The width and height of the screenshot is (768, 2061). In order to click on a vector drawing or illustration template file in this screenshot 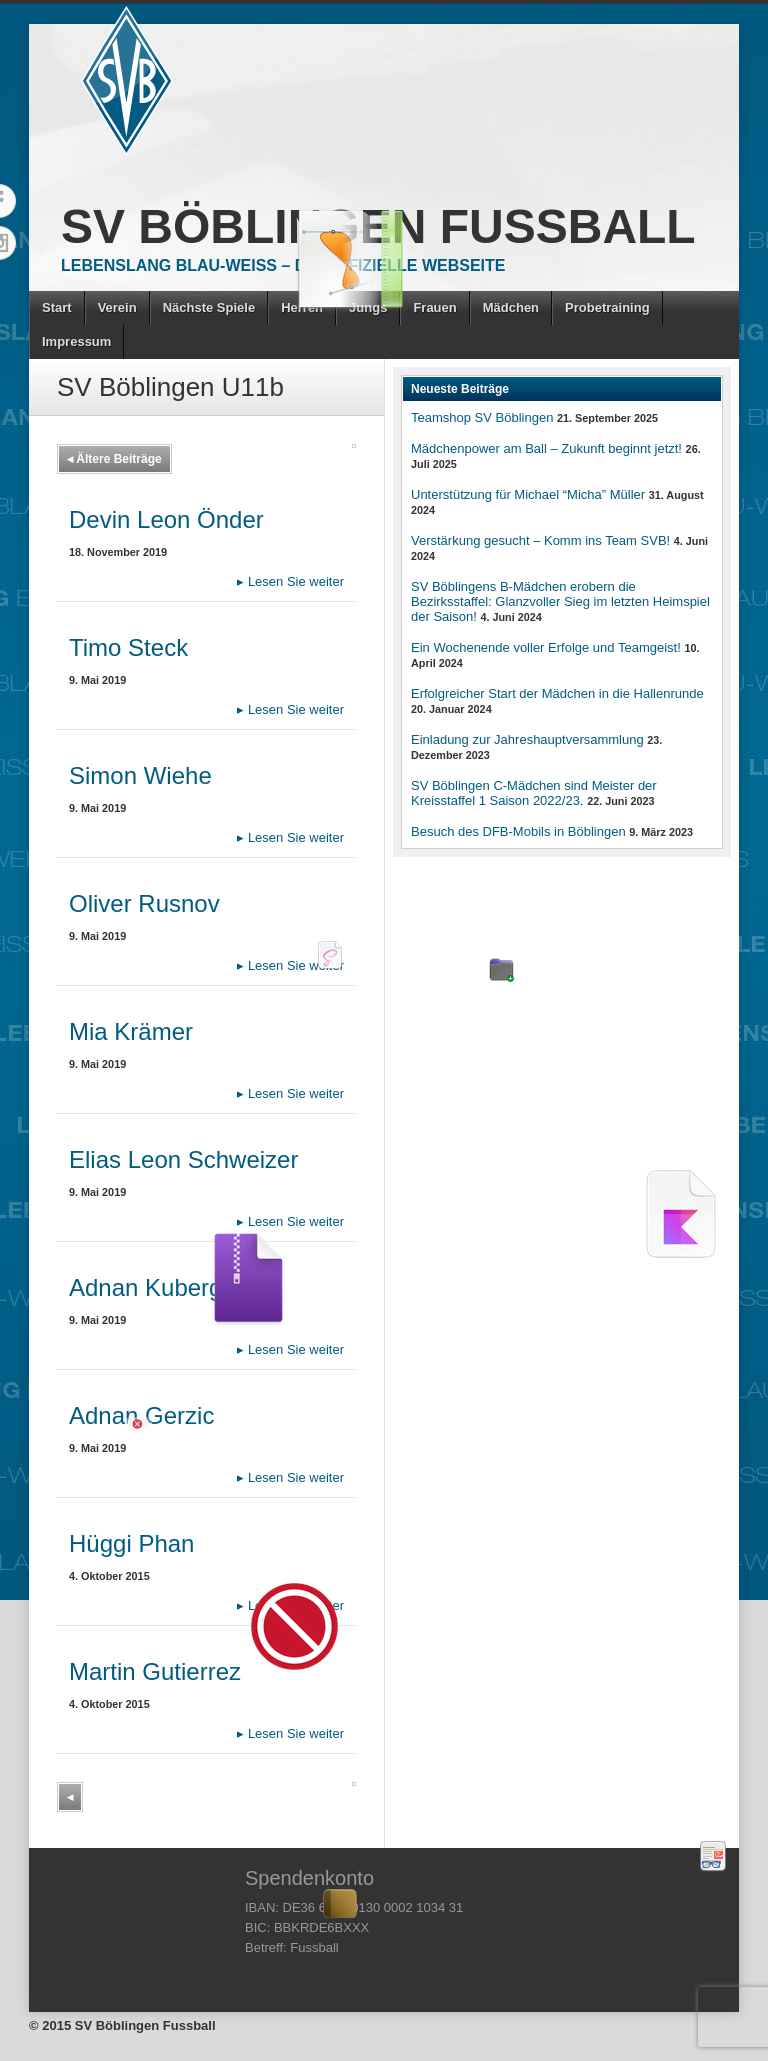, I will do `click(349, 259)`.